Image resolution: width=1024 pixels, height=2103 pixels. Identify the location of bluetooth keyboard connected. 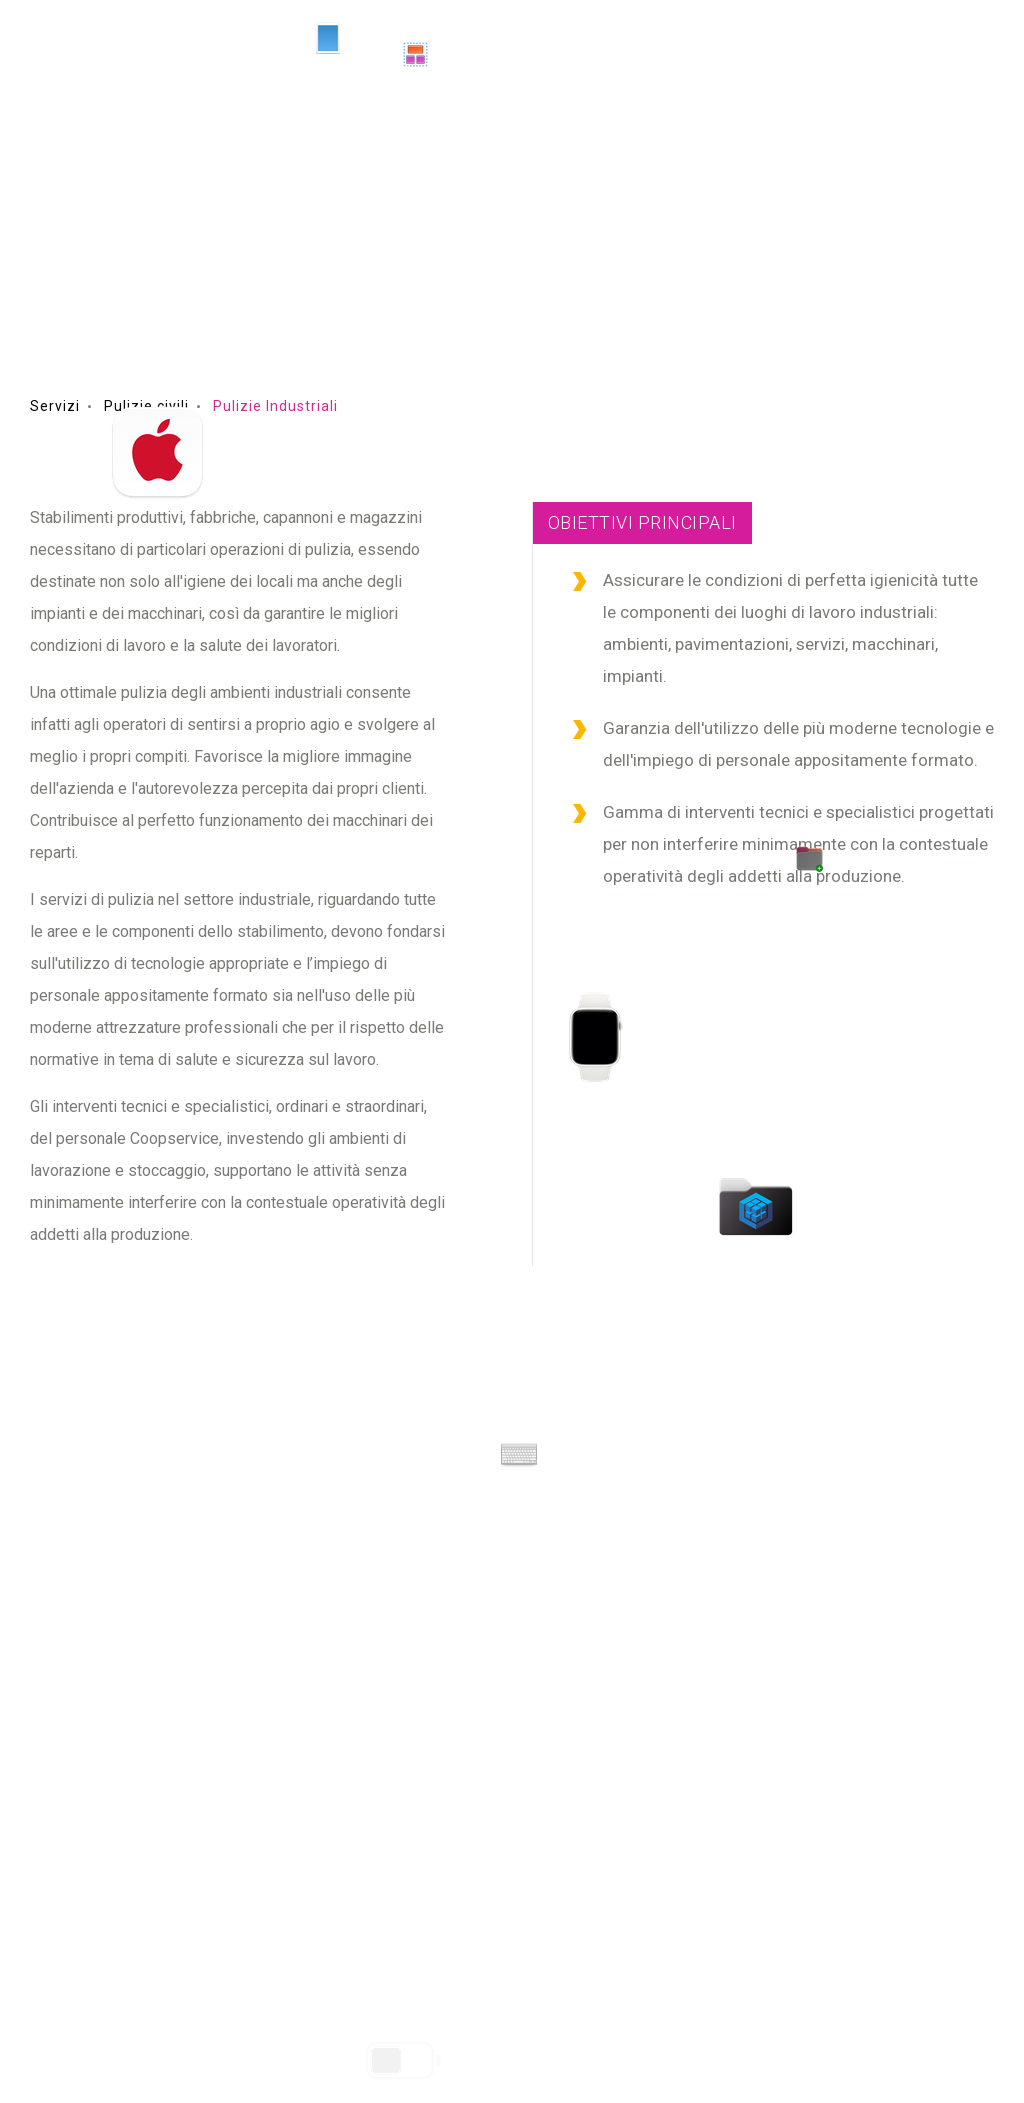
(519, 1450).